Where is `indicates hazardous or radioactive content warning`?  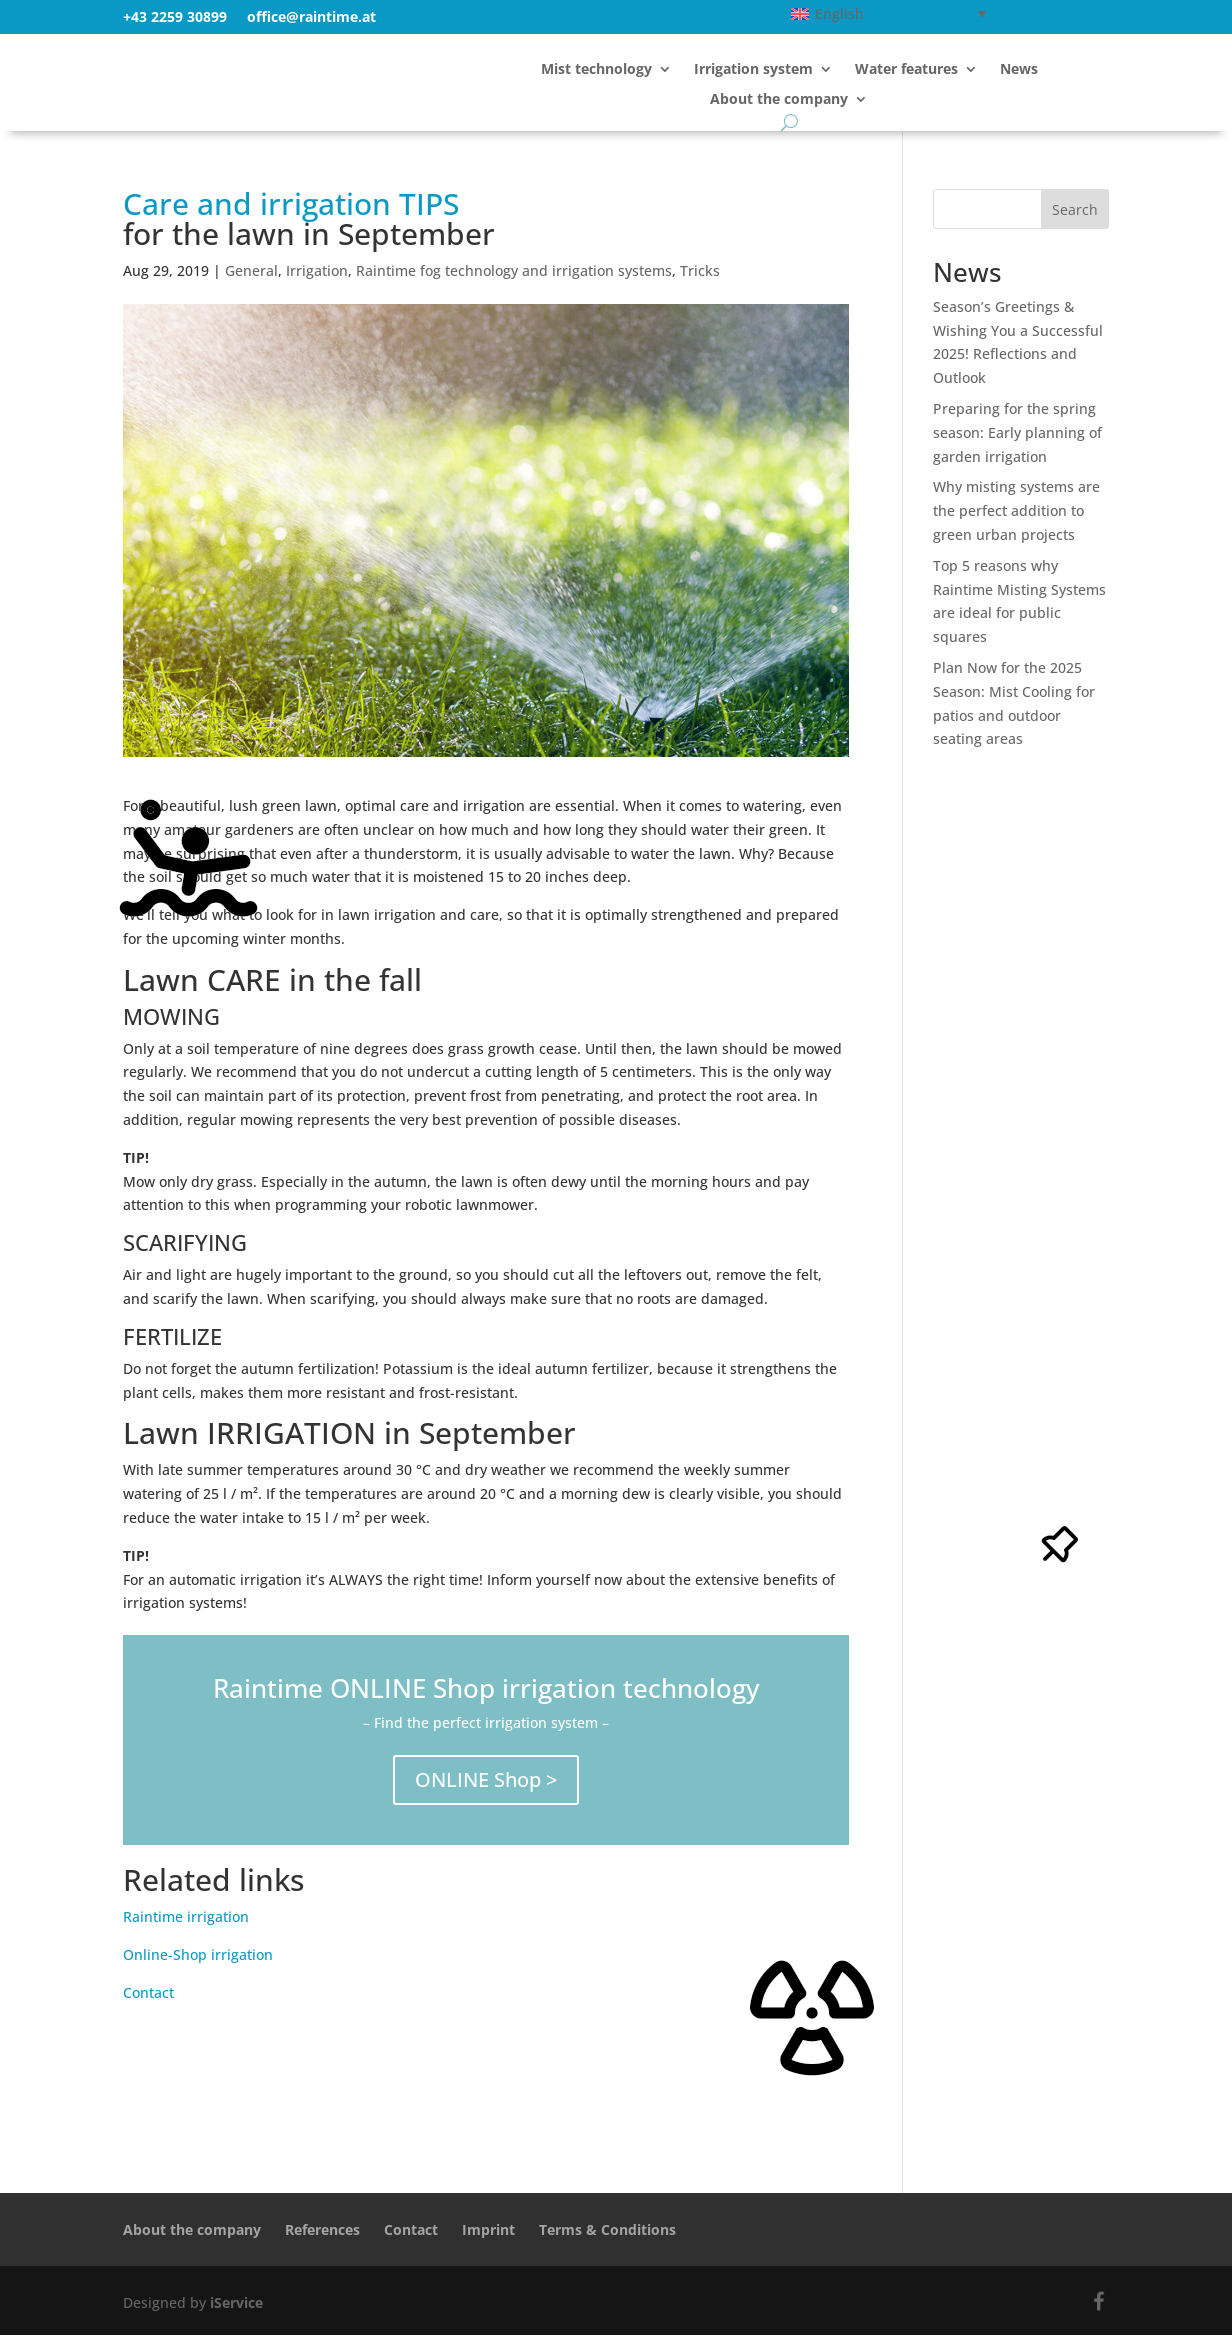 indicates hazardous or radioactive content warning is located at coordinates (812, 2013).